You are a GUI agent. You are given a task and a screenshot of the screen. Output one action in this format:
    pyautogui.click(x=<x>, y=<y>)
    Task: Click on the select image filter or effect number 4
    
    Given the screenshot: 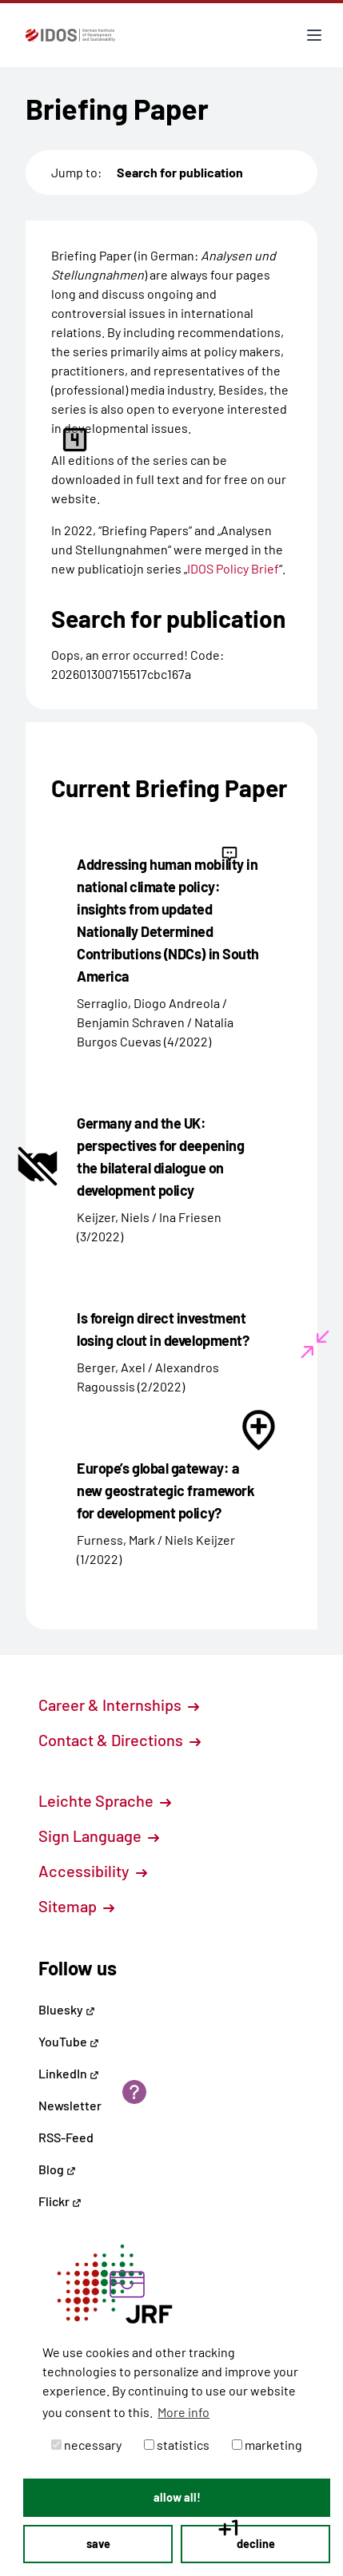 What is the action you would take?
    pyautogui.click(x=74, y=439)
    